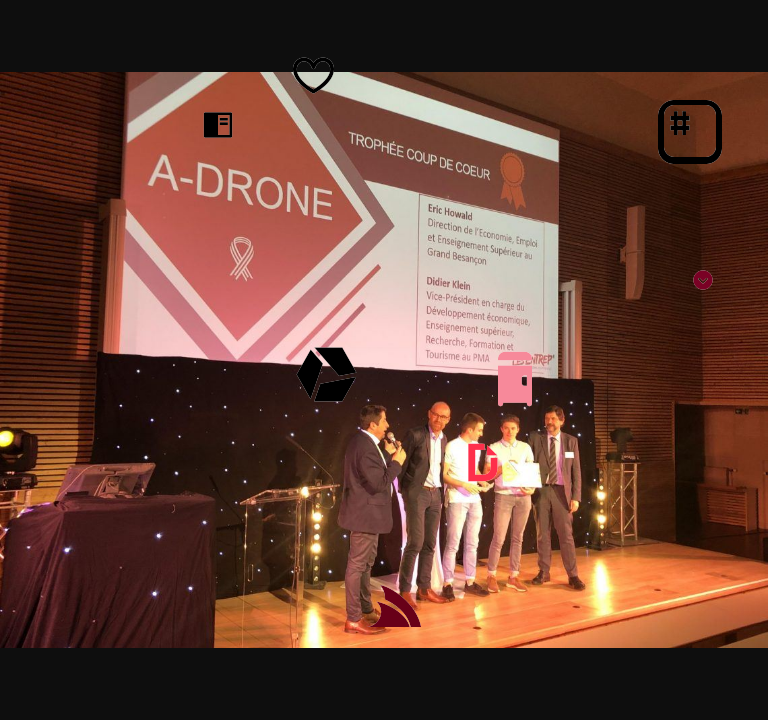  I want to click on locate nearby portable restrooms, so click(515, 379).